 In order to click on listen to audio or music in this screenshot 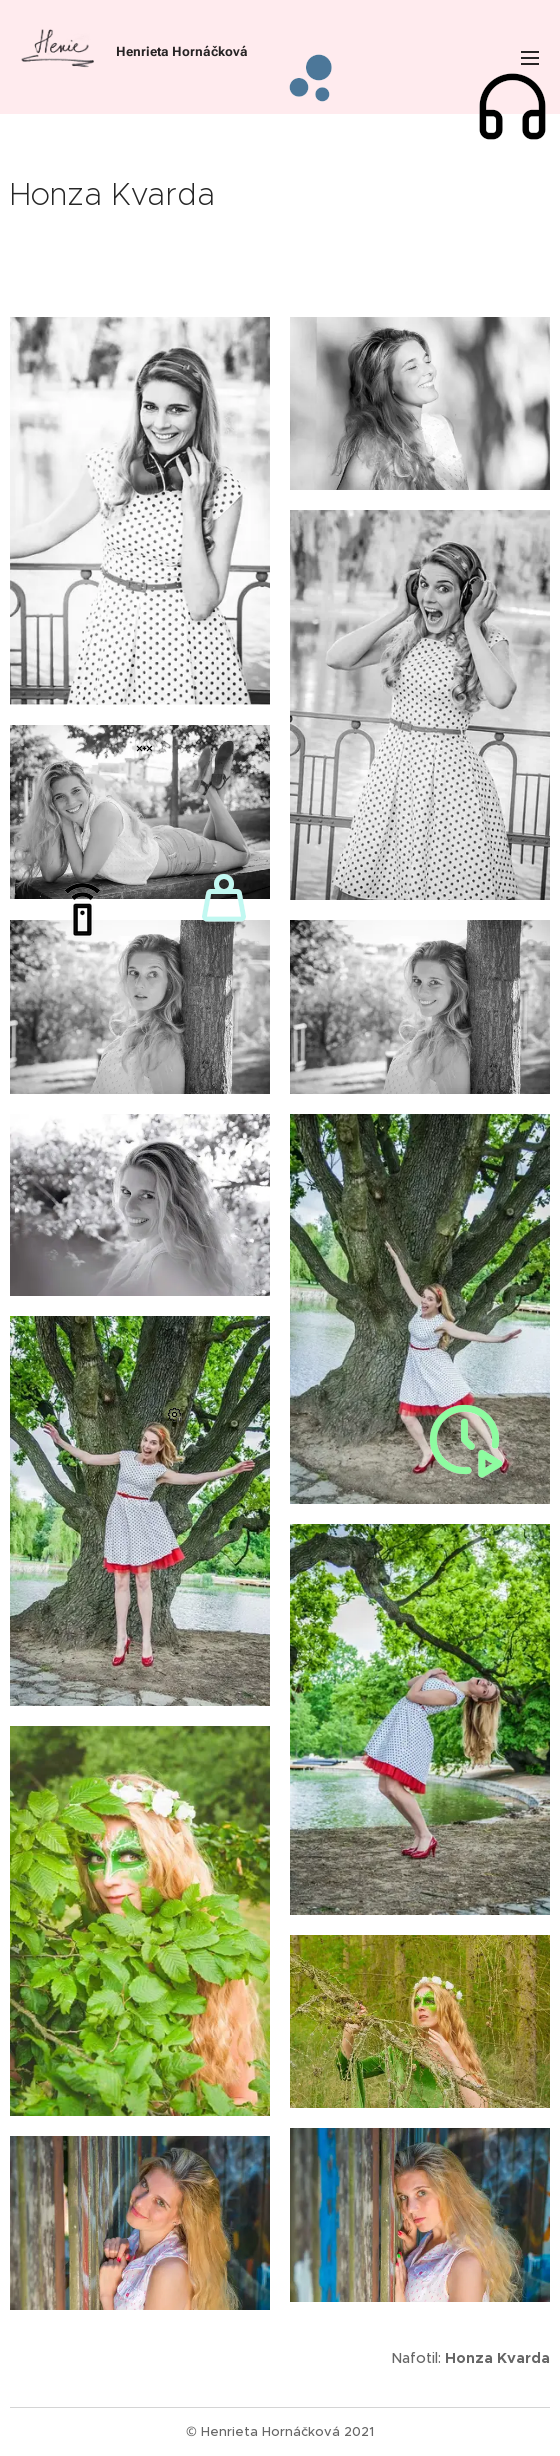, I will do `click(512, 106)`.